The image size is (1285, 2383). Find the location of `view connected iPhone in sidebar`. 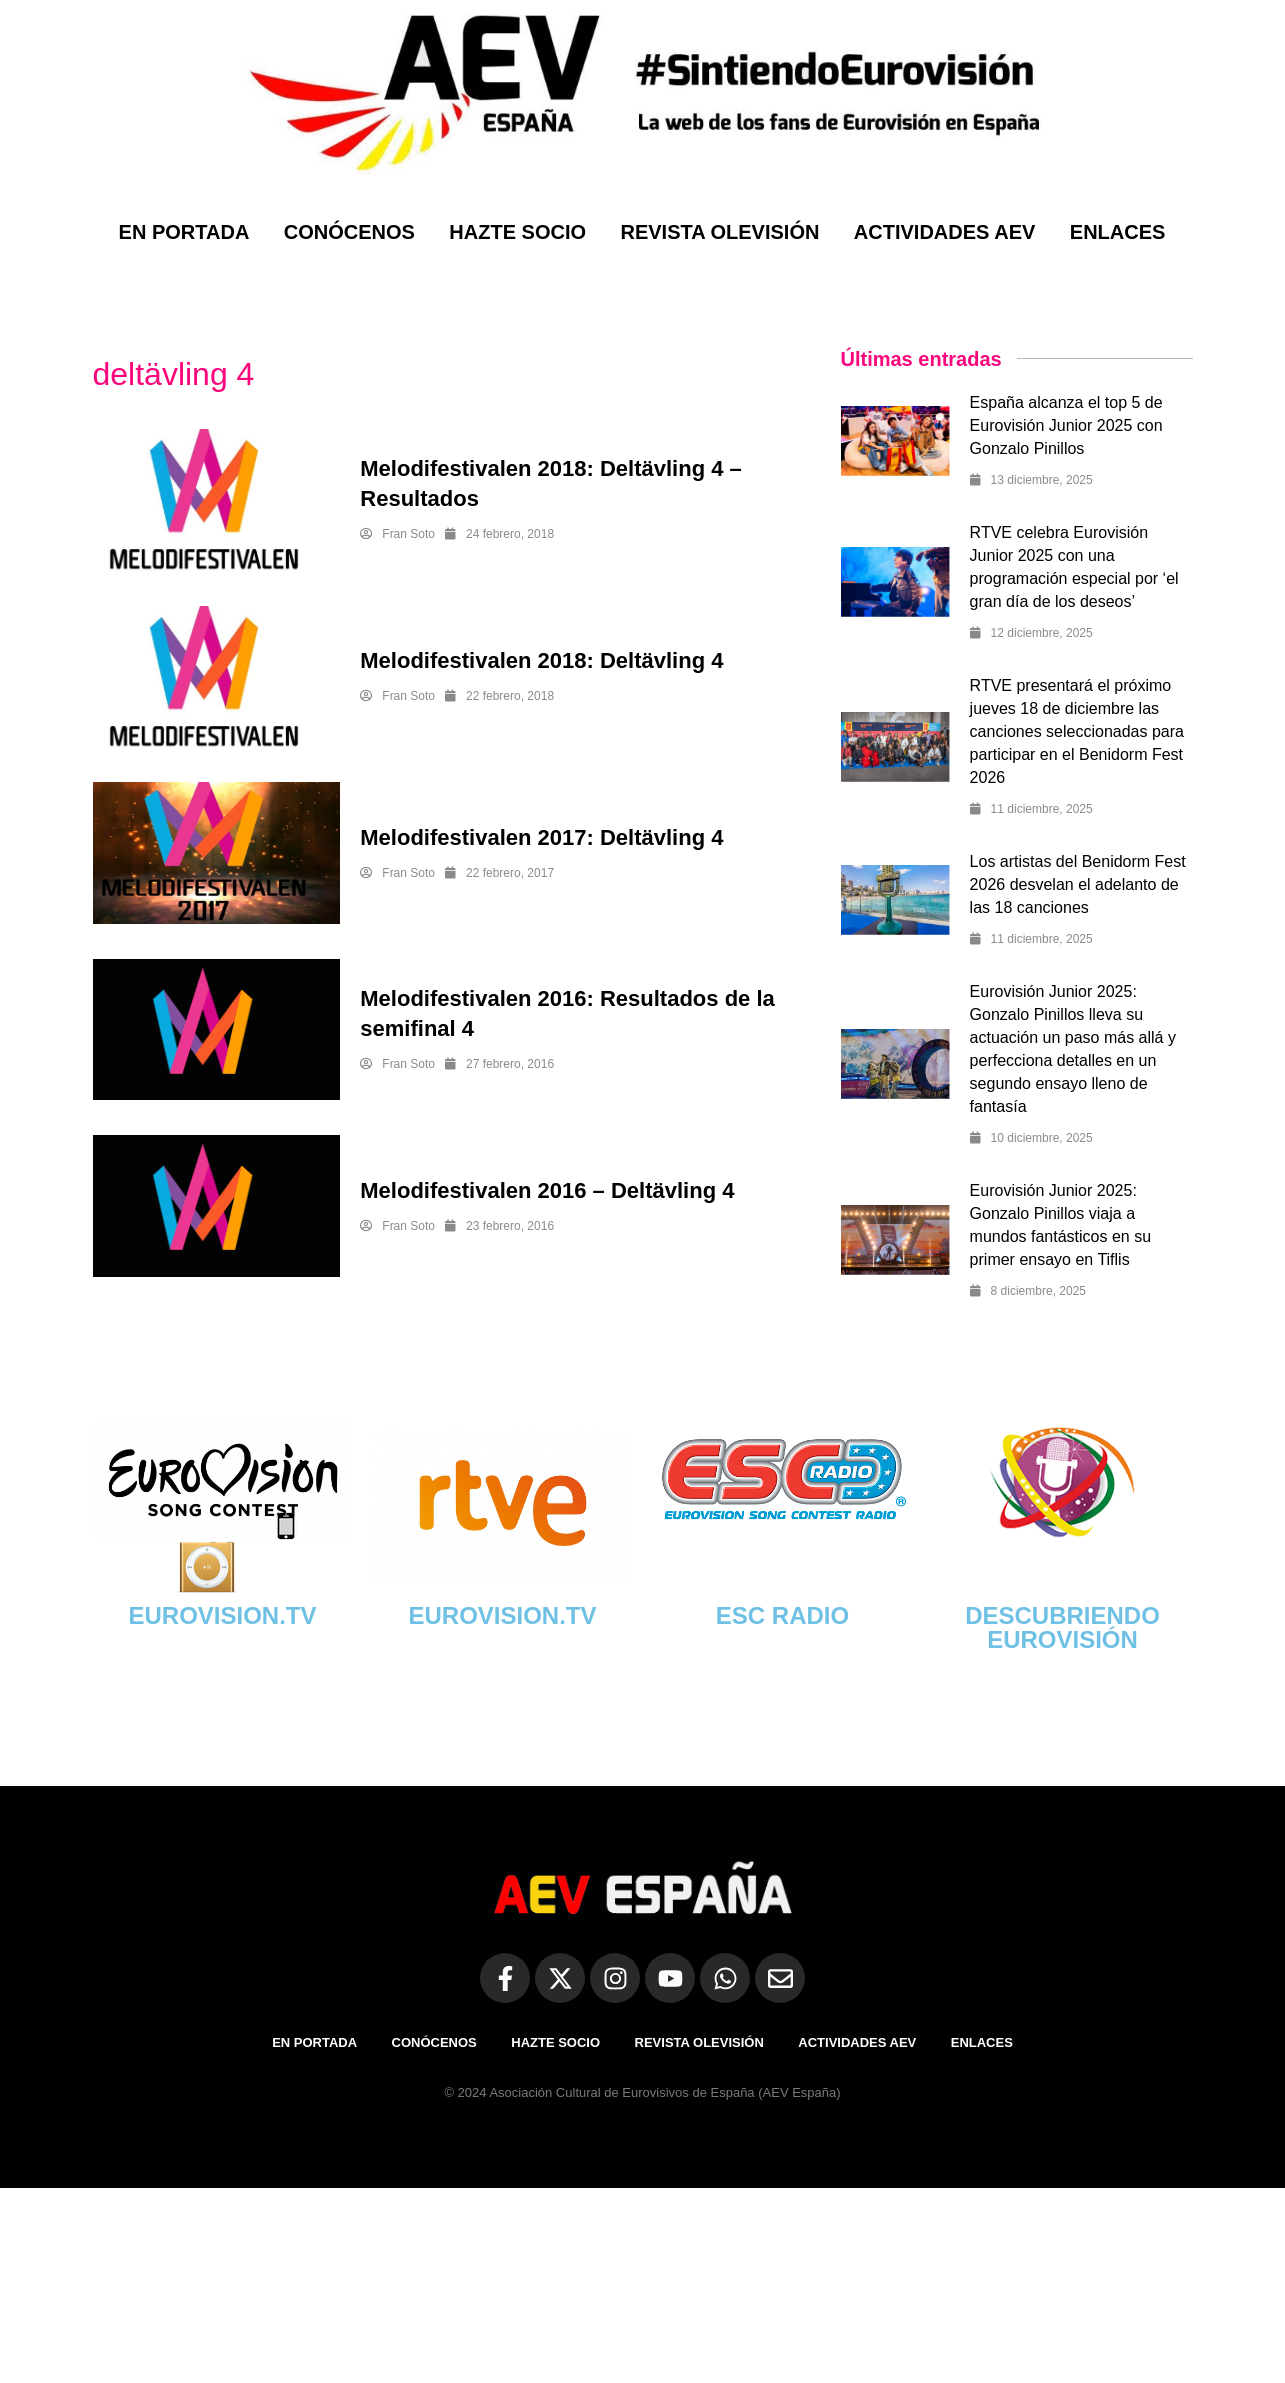

view connected iPhone in sidebar is located at coordinates (286, 1526).